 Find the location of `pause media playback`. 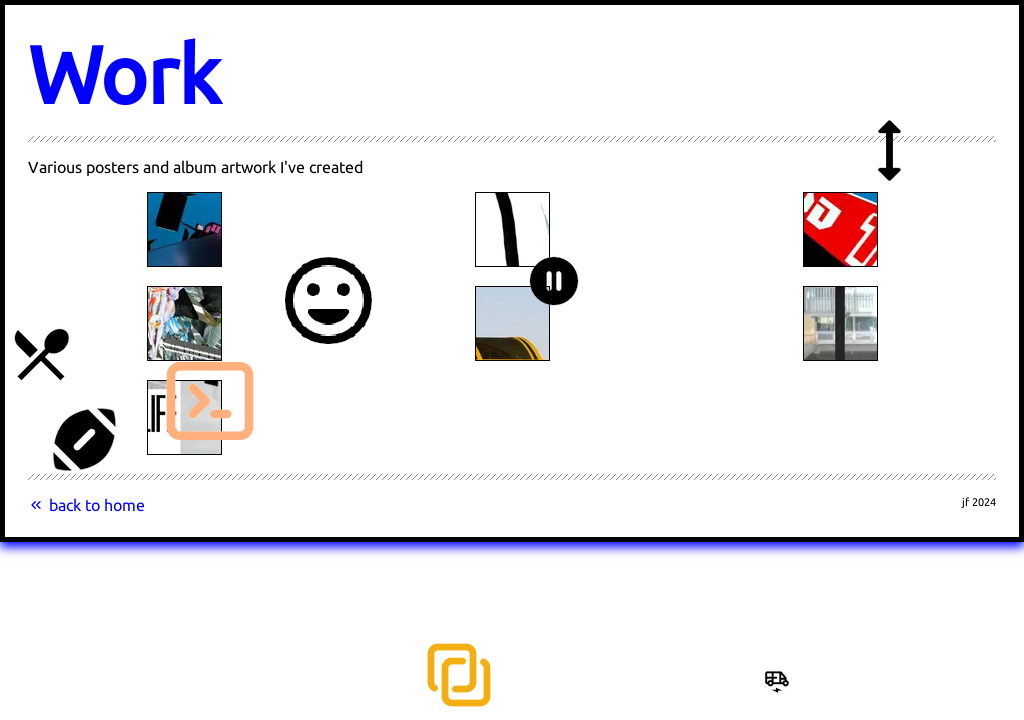

pause media playback is located at coordinates (554, 281).